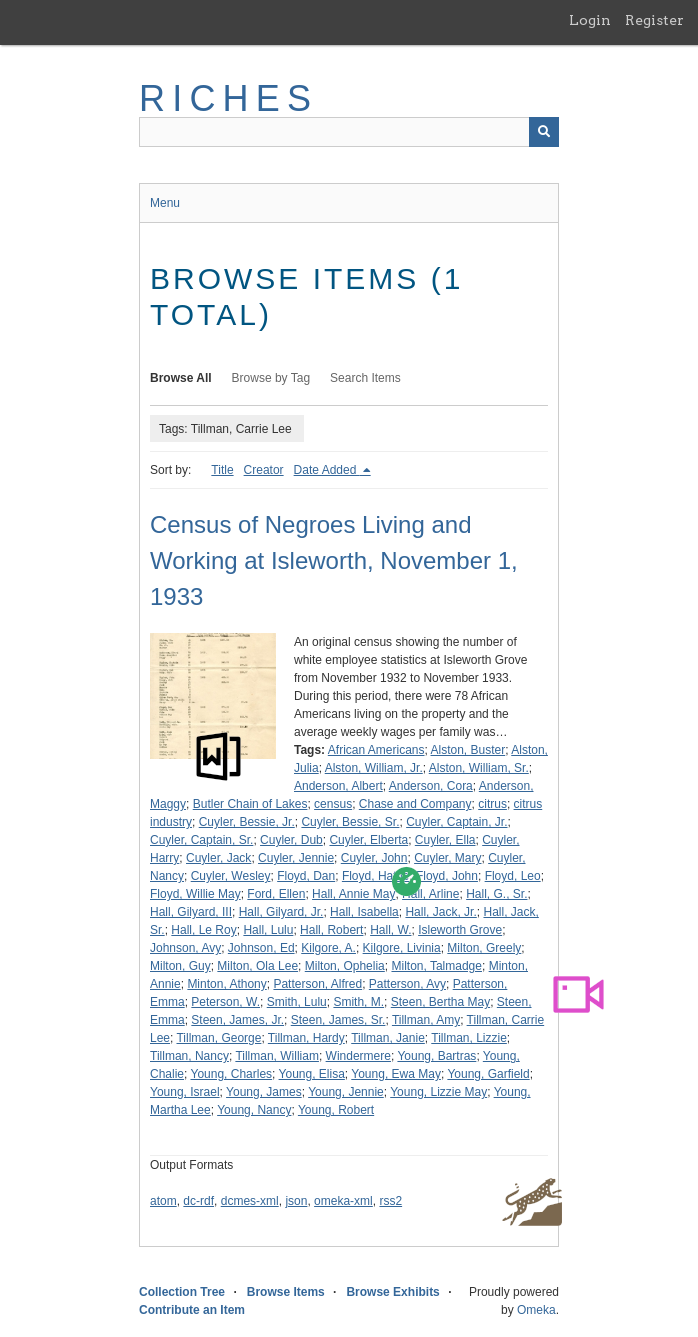  What do you see at coordinates (218, 756) in the screenshot?
I see `open a Microsoft Word document` at bounding box center [218, 756].